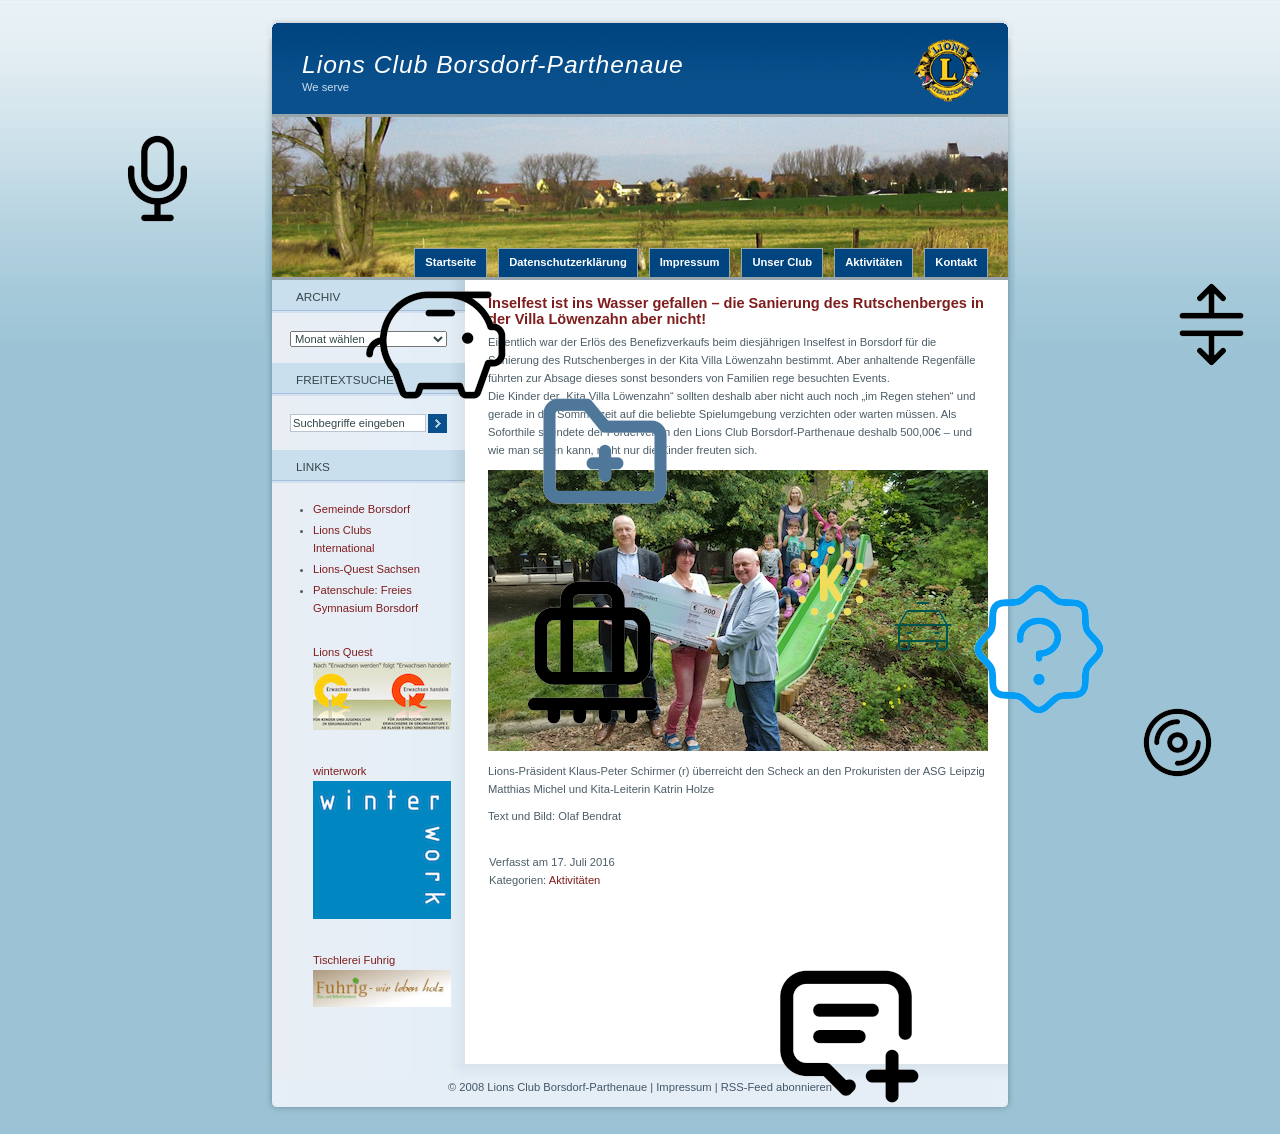 This screenshot has height=1134, width=1280. I want to click on create a new folder, so click(605, 451).